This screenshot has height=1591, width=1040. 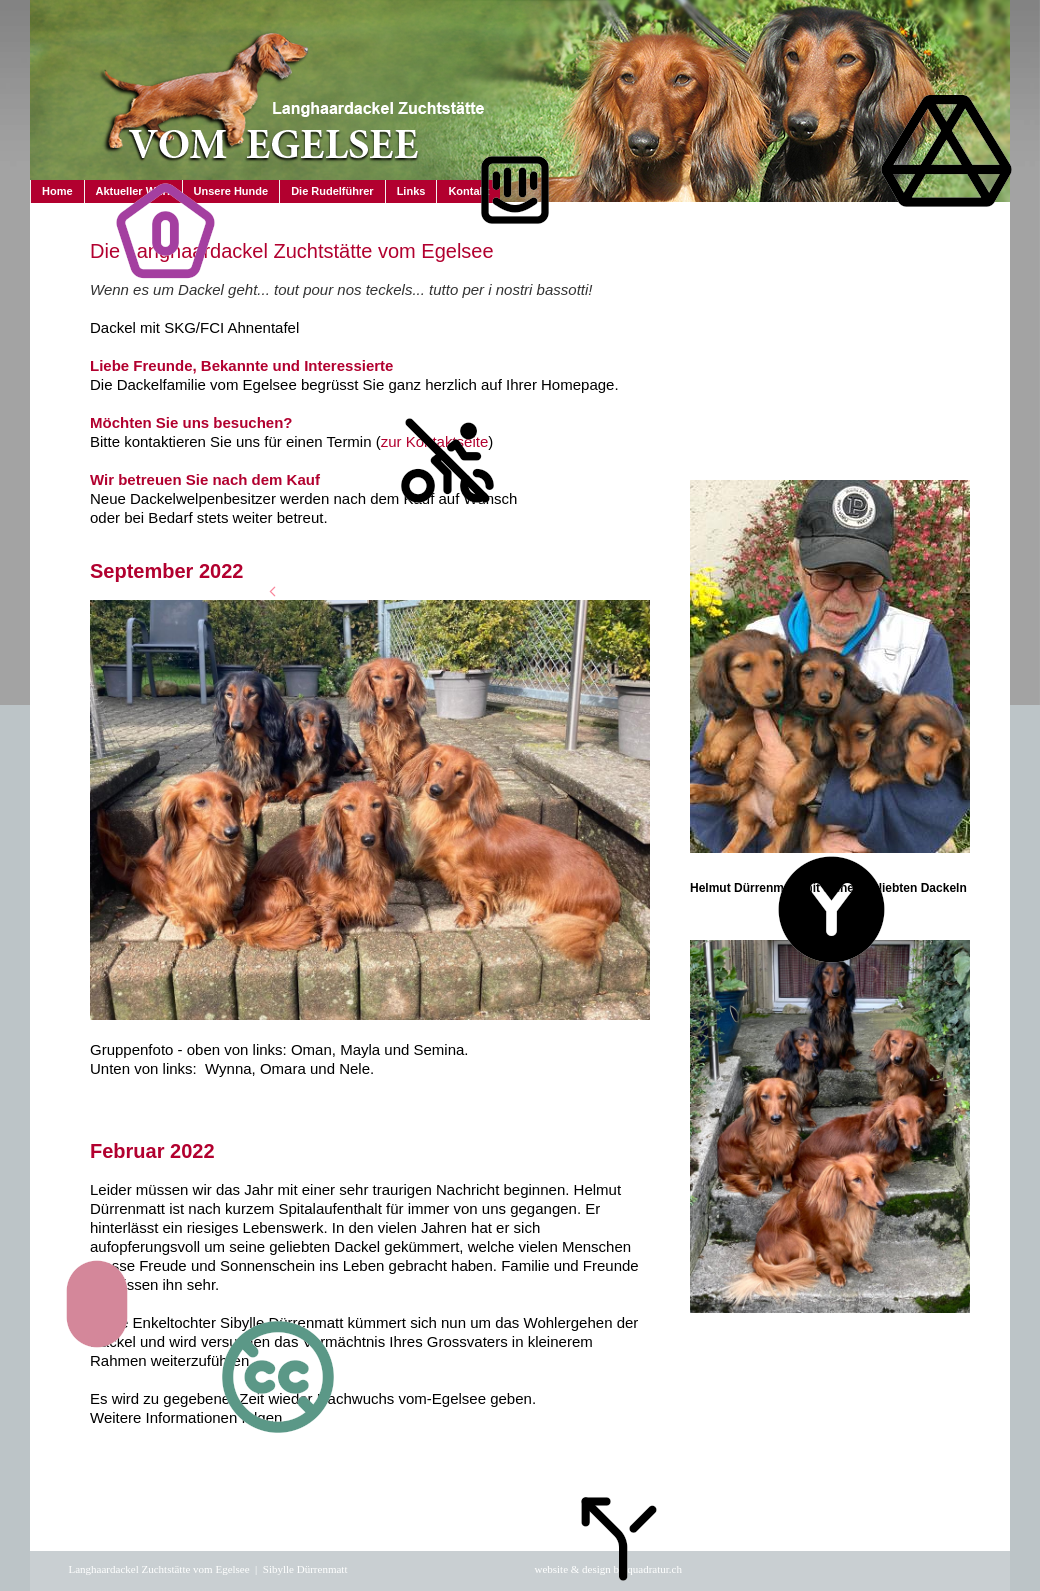 I want to click on indicates content is not available under creative commons license, so click(x=278, y=1377).